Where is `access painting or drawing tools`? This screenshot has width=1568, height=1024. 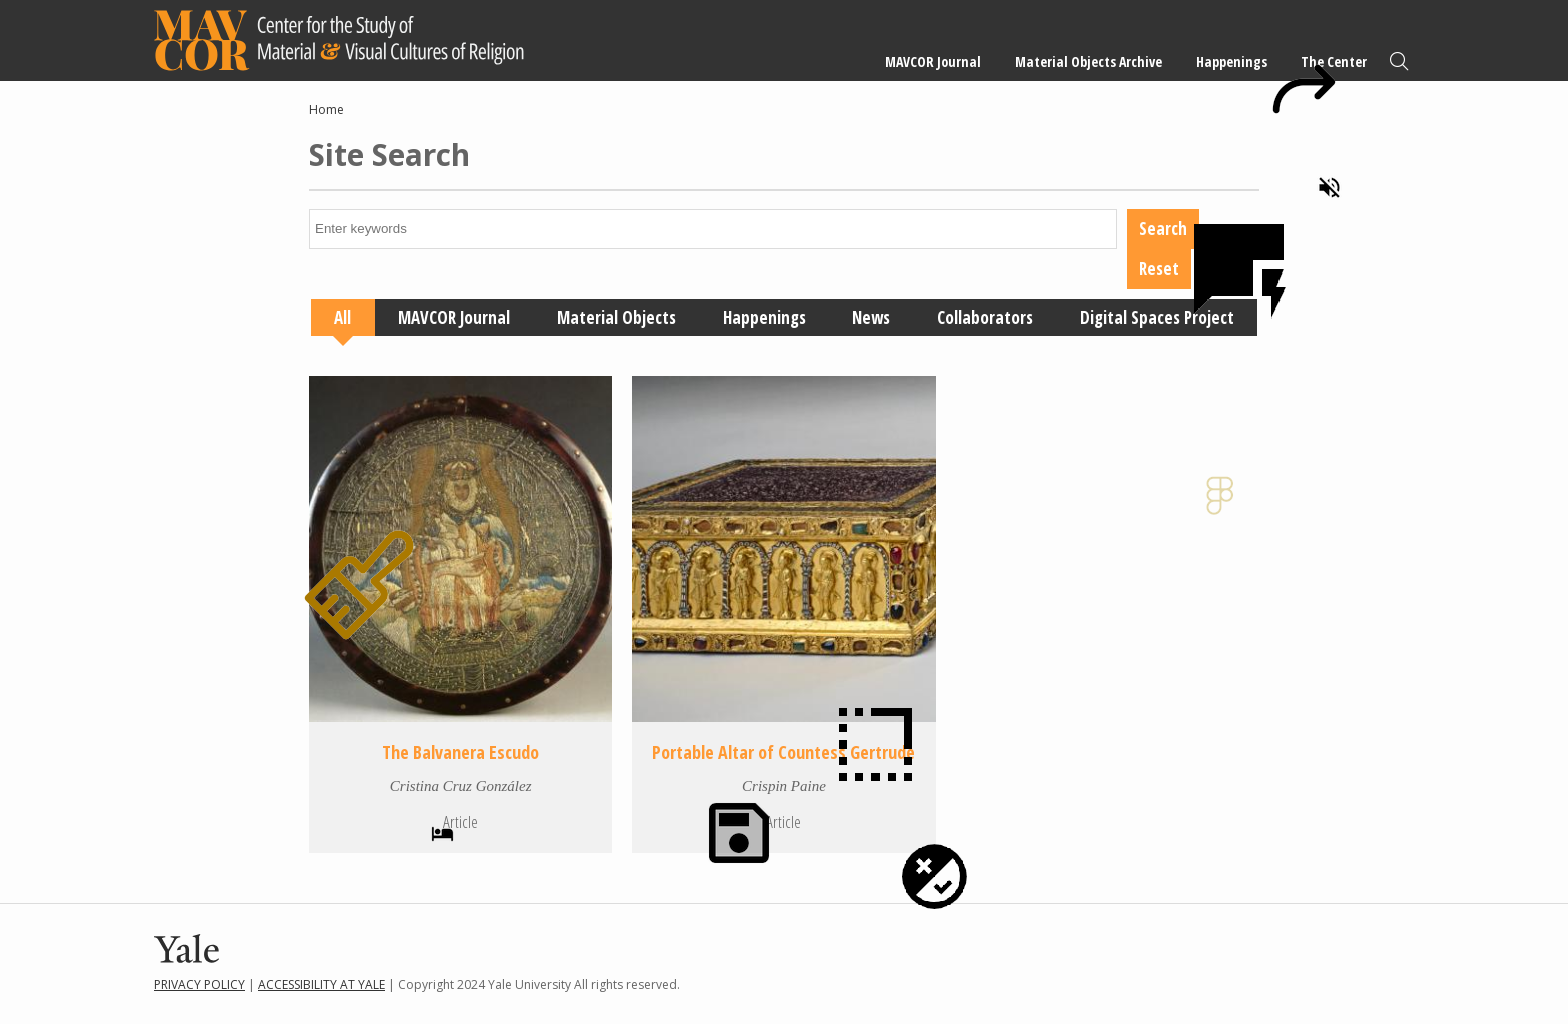
access painting or drawing tools is located at coordinates (361, 583).